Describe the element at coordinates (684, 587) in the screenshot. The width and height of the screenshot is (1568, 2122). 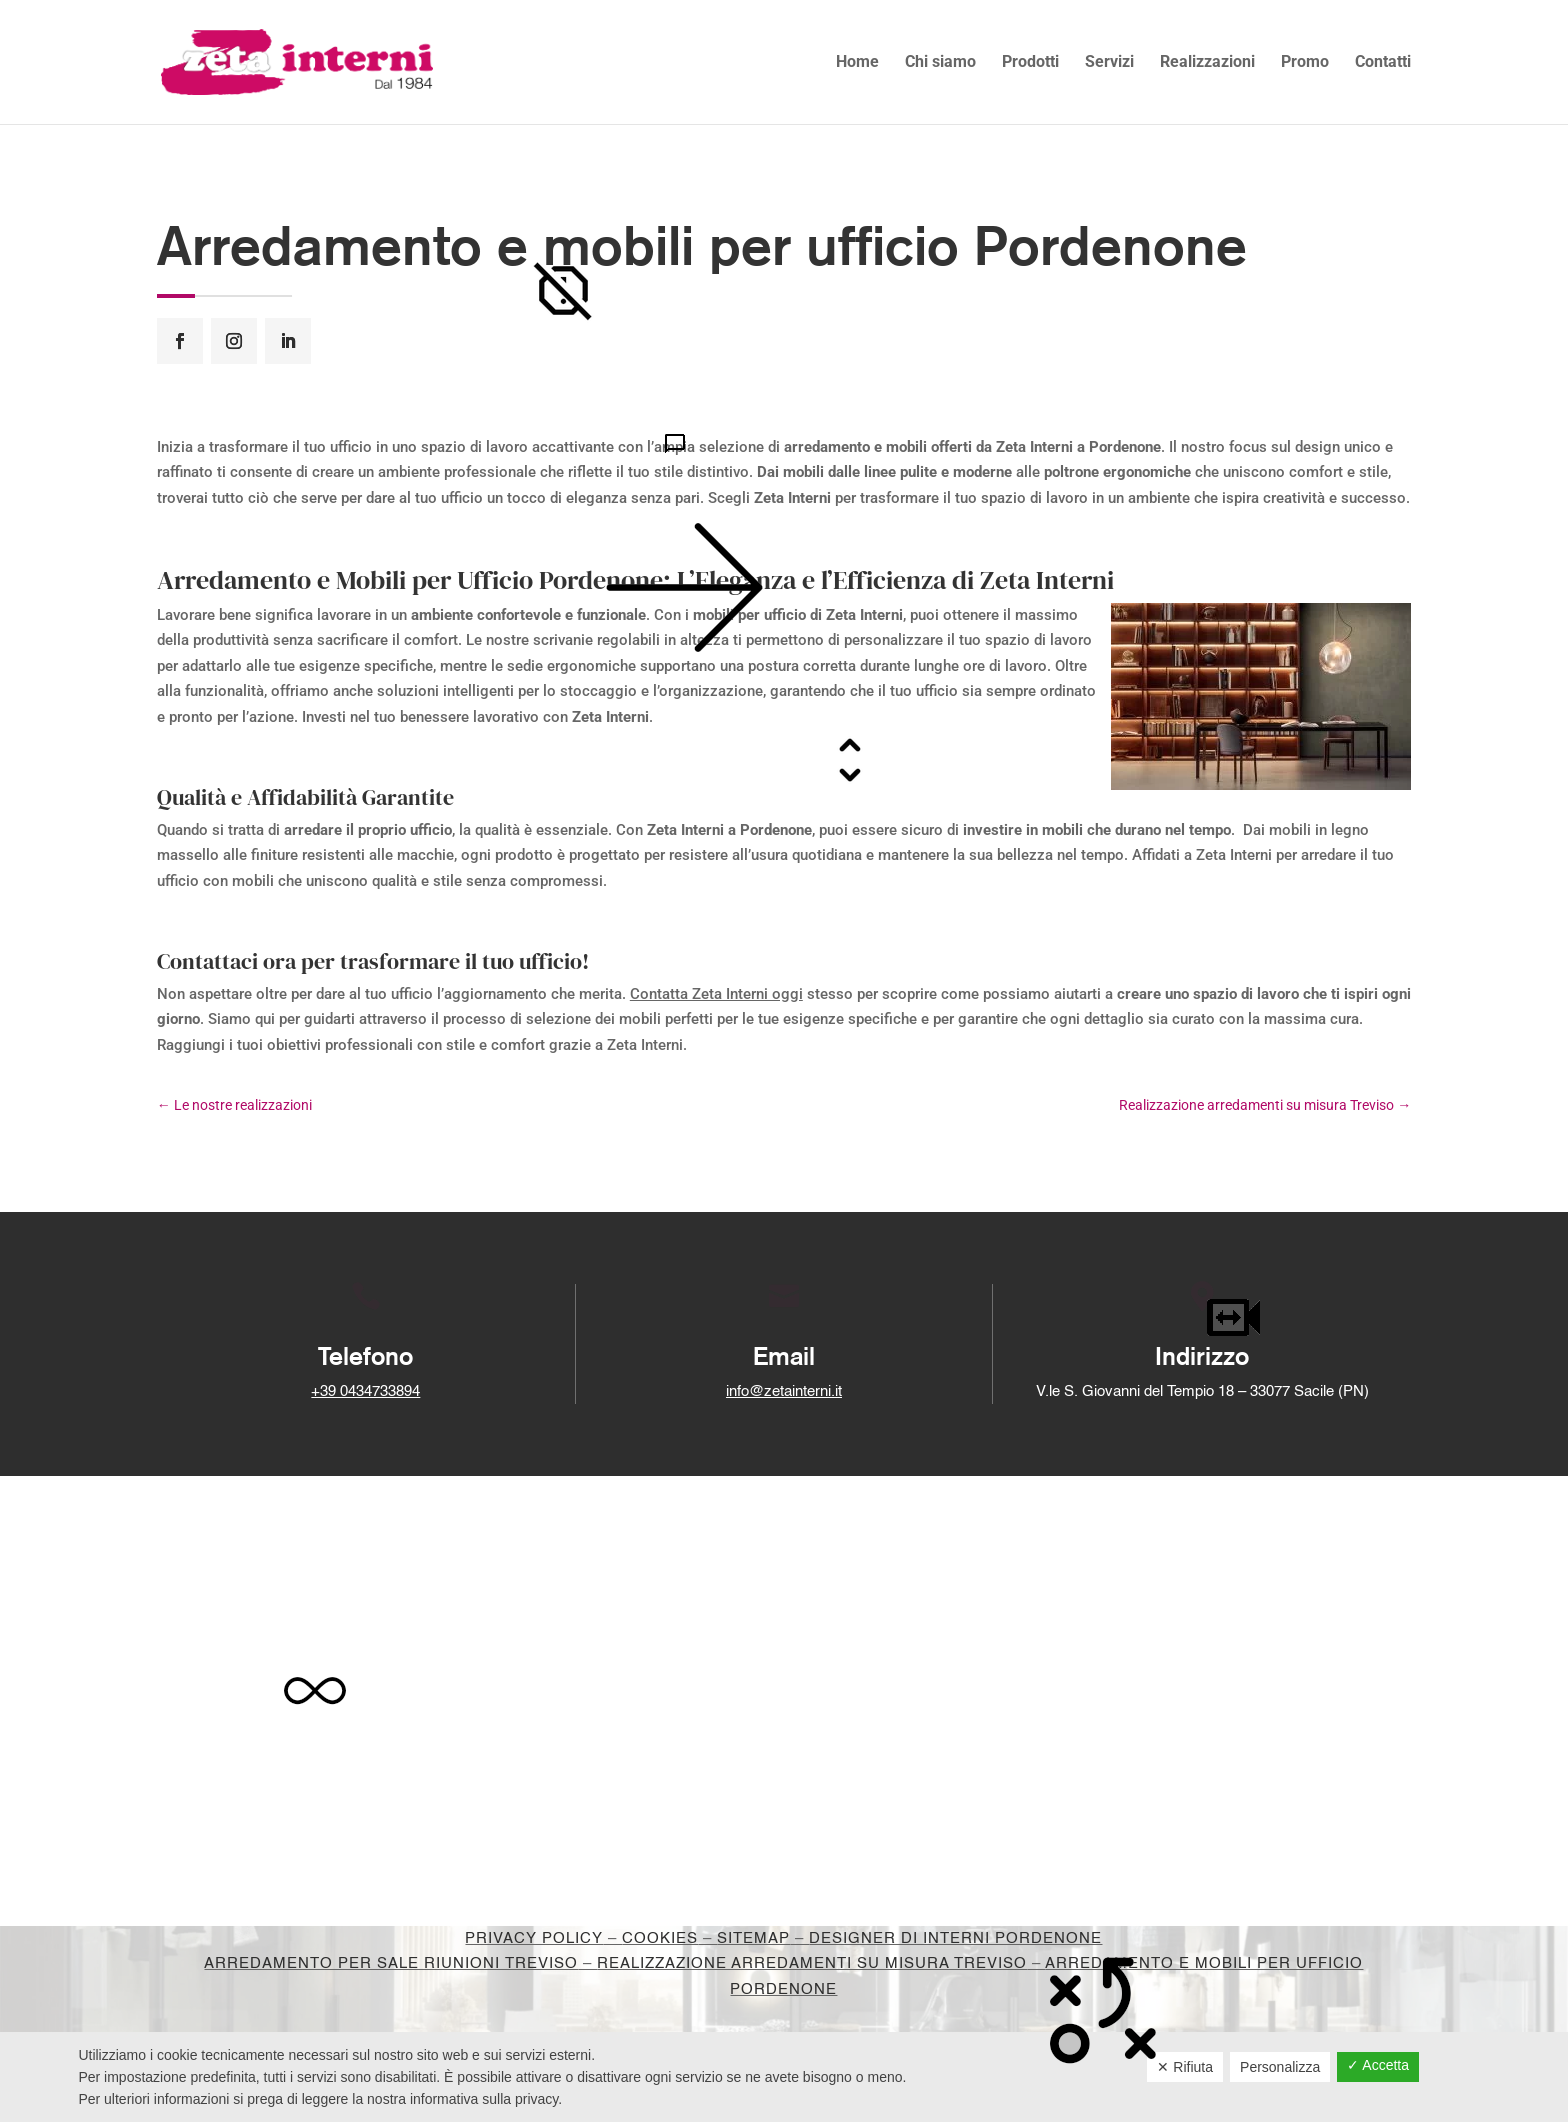
I see `navigate to the next item or page` at that location.